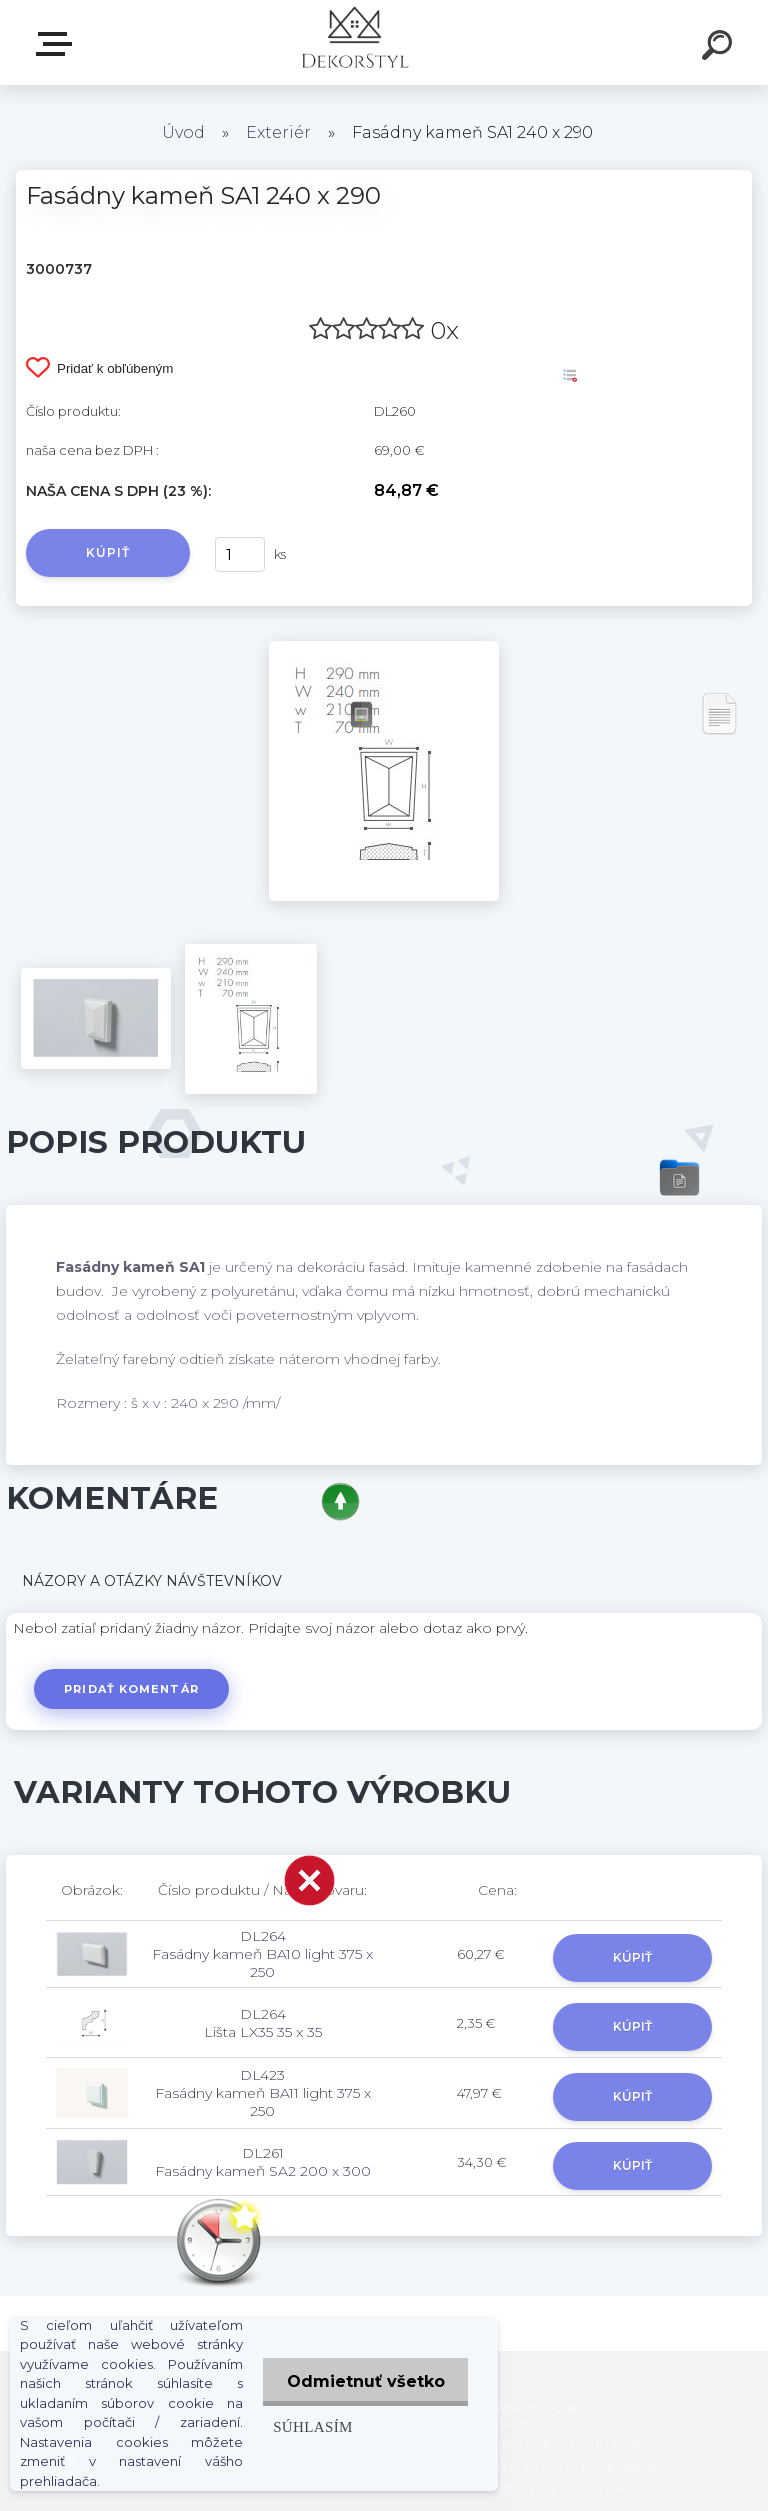 This screenshot has height=2511, width=768. I want to click on open a text file, so click(719, 713).